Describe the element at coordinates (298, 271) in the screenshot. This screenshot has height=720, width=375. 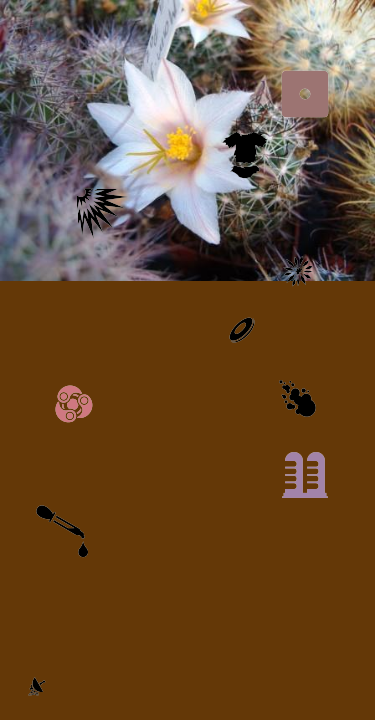
I see `shatter or break an object` at that location.